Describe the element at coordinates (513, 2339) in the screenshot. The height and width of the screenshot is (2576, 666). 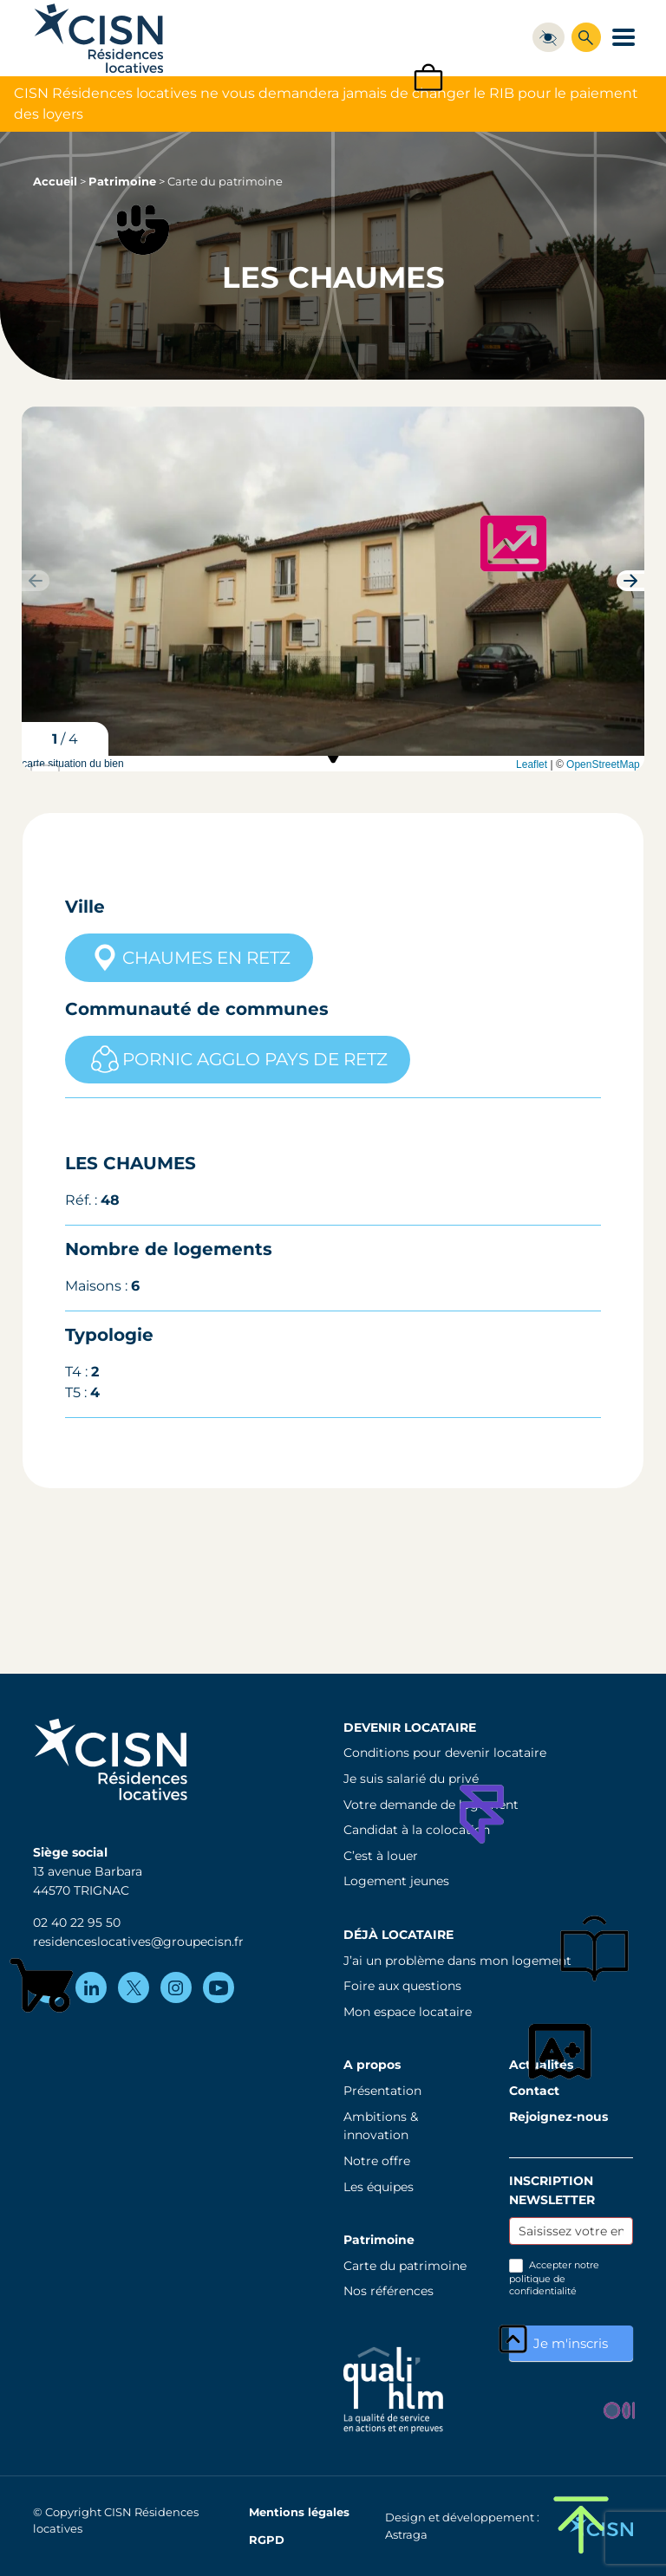
I see `collapse or minimize a section` at that location.